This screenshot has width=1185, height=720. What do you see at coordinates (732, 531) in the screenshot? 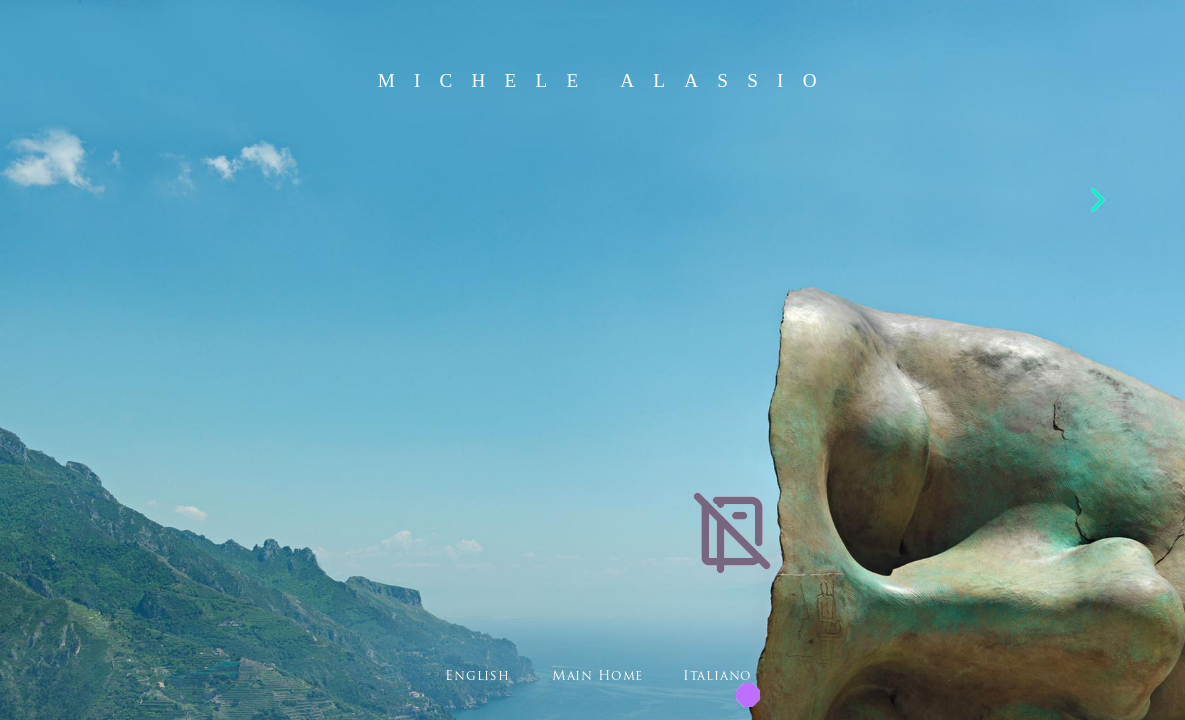
I see `notebook feature is disabled or unavailable` at bounding box center [732, 531].